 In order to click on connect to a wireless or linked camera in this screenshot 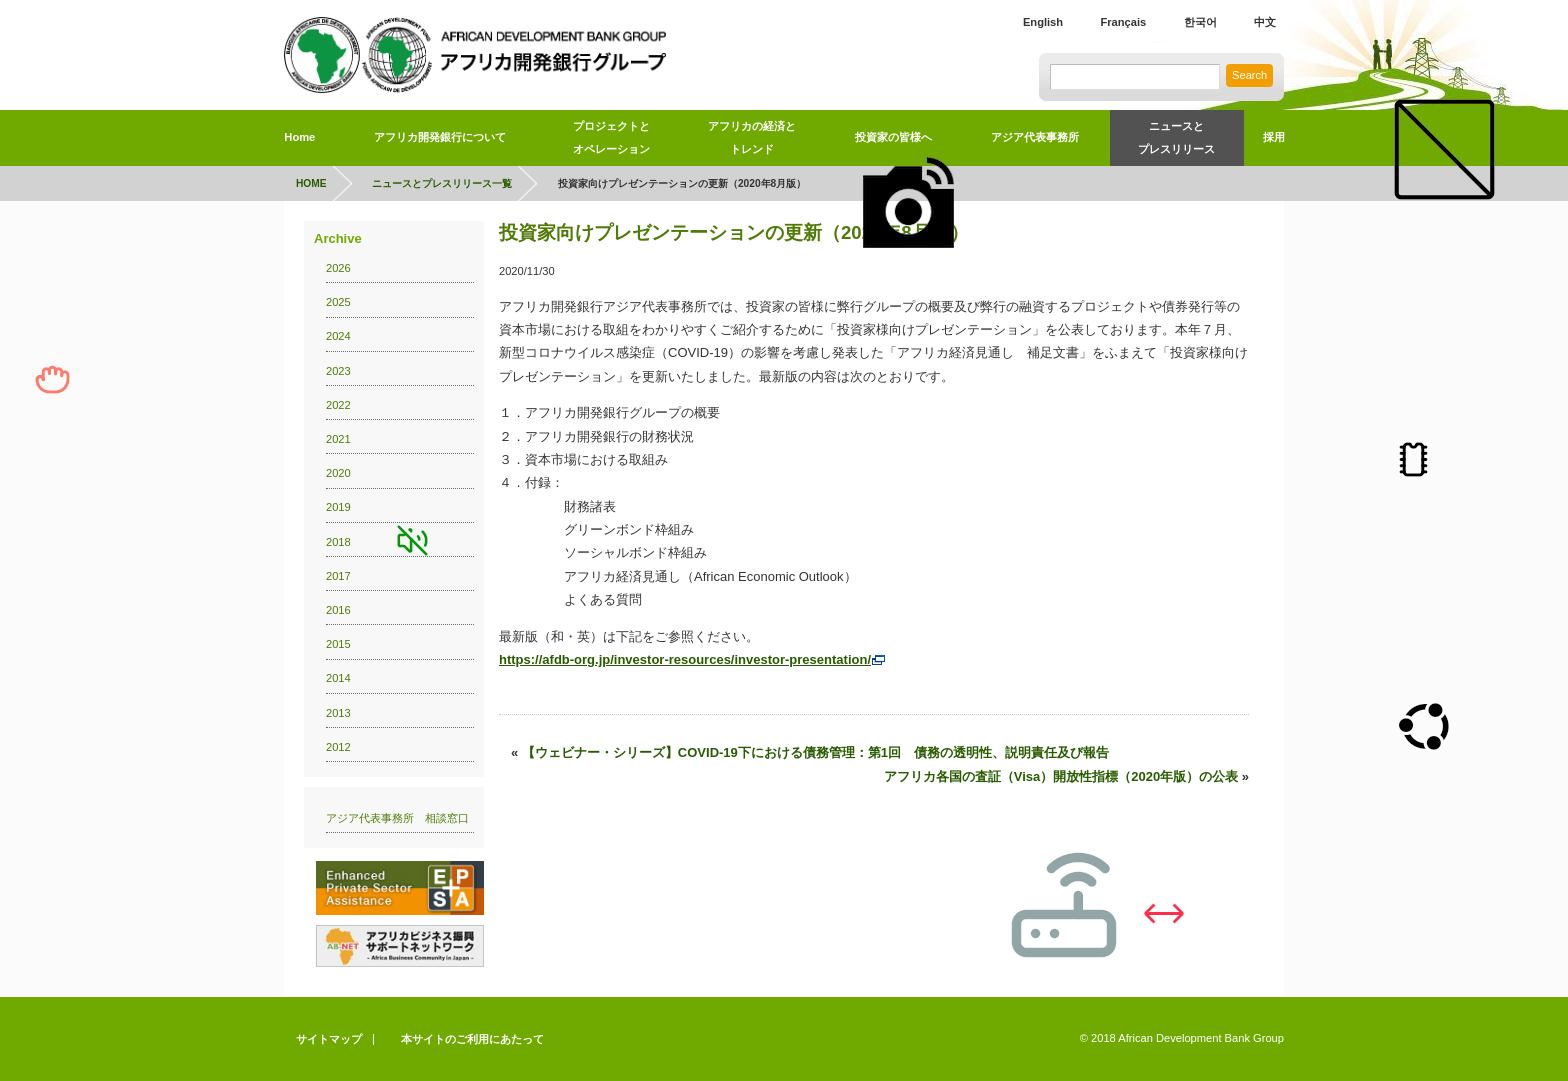, I will do `click(908, 202)`.